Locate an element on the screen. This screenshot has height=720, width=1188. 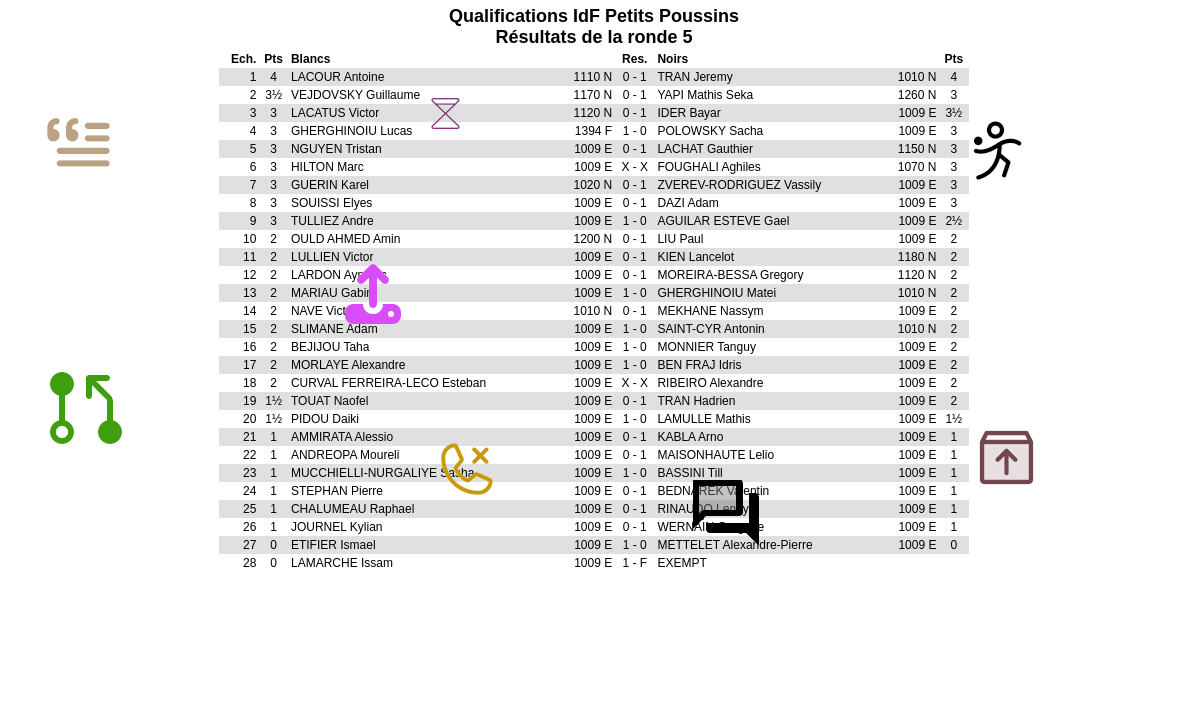
open messages or chat is located at coordinates (726, 513).